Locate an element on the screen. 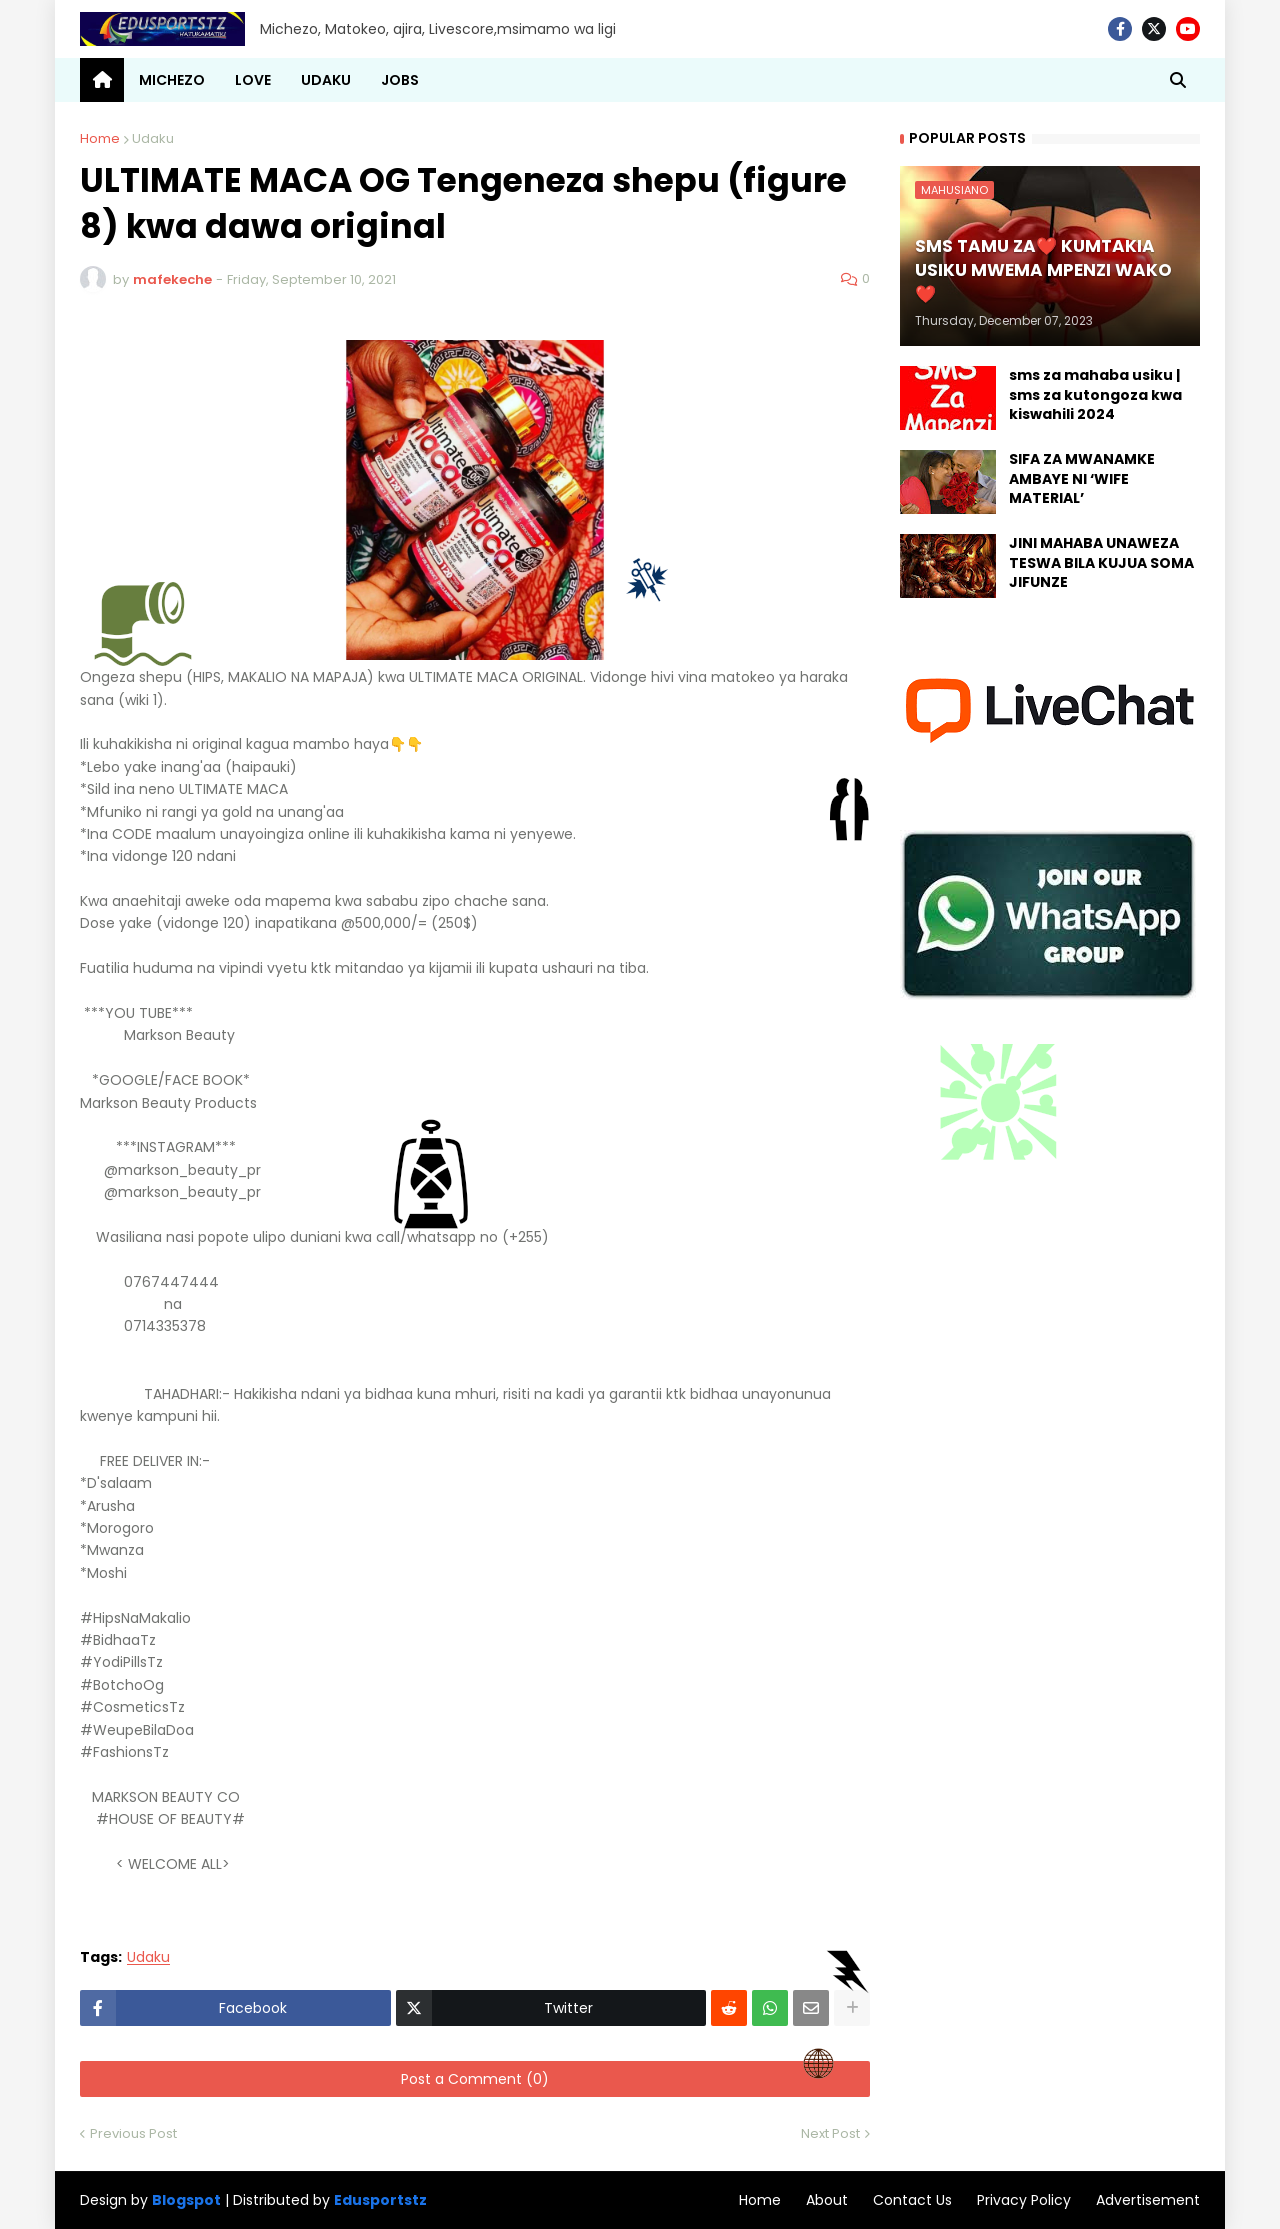 This screenshot has width=1280, height=2229. summon a ghost companion is located at coordinates (850, 809).